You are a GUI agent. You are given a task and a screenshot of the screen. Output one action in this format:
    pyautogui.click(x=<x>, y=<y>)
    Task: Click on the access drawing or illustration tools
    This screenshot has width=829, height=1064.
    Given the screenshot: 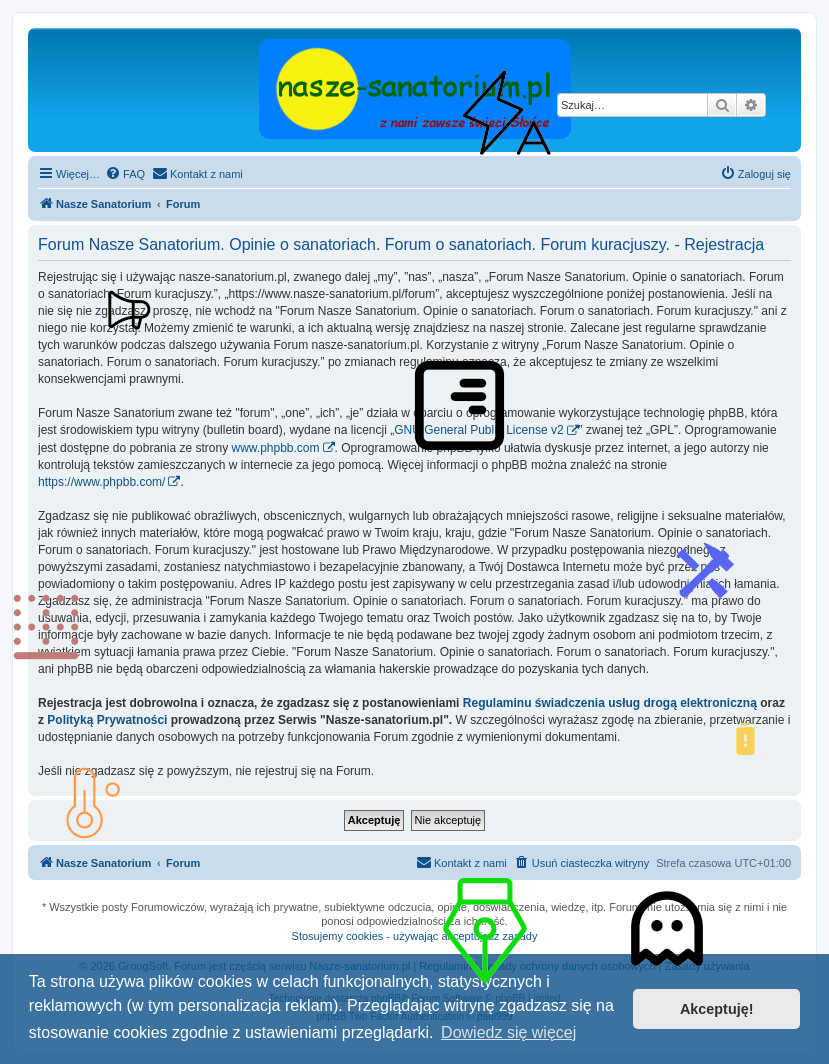 What is the action you would take?
    pyautogui.click(x=485, y=927)
    